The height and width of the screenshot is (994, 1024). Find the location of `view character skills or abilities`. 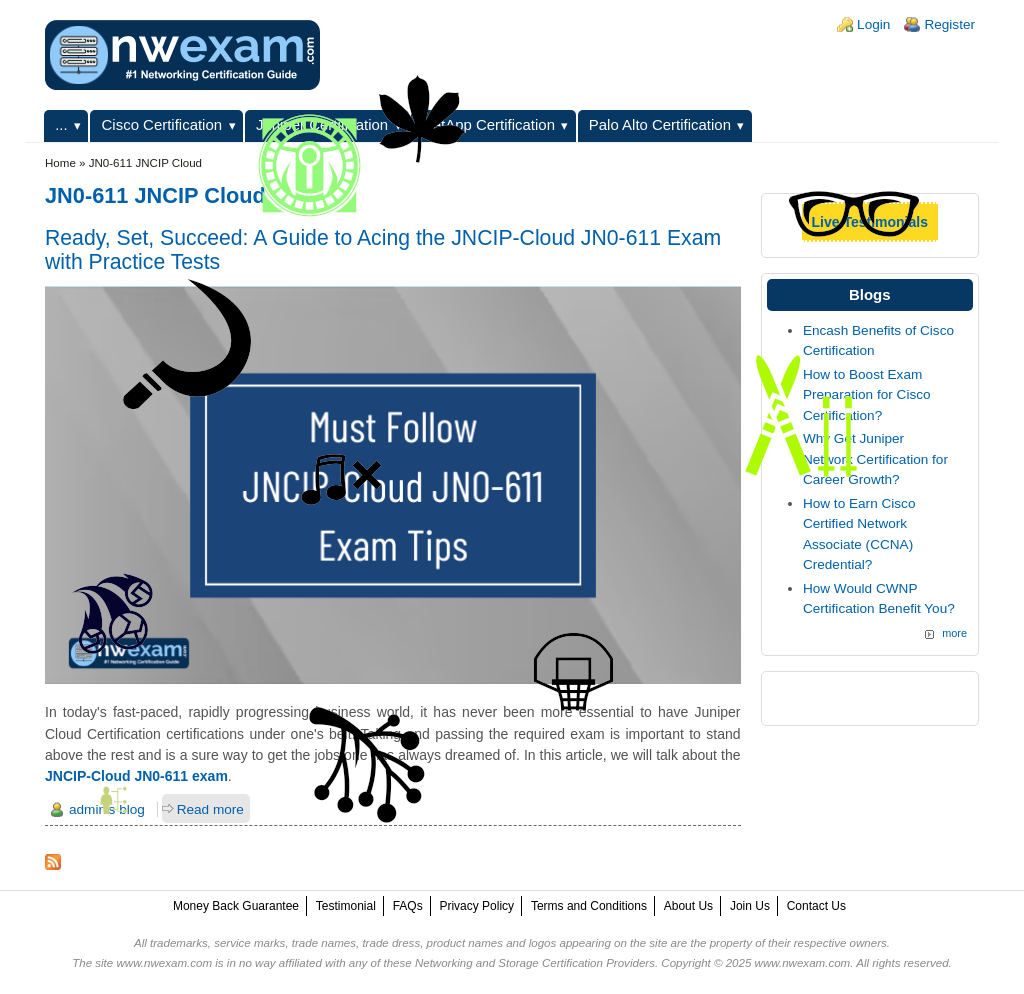

view character skills or abilities is located at coordinates (114, 800).